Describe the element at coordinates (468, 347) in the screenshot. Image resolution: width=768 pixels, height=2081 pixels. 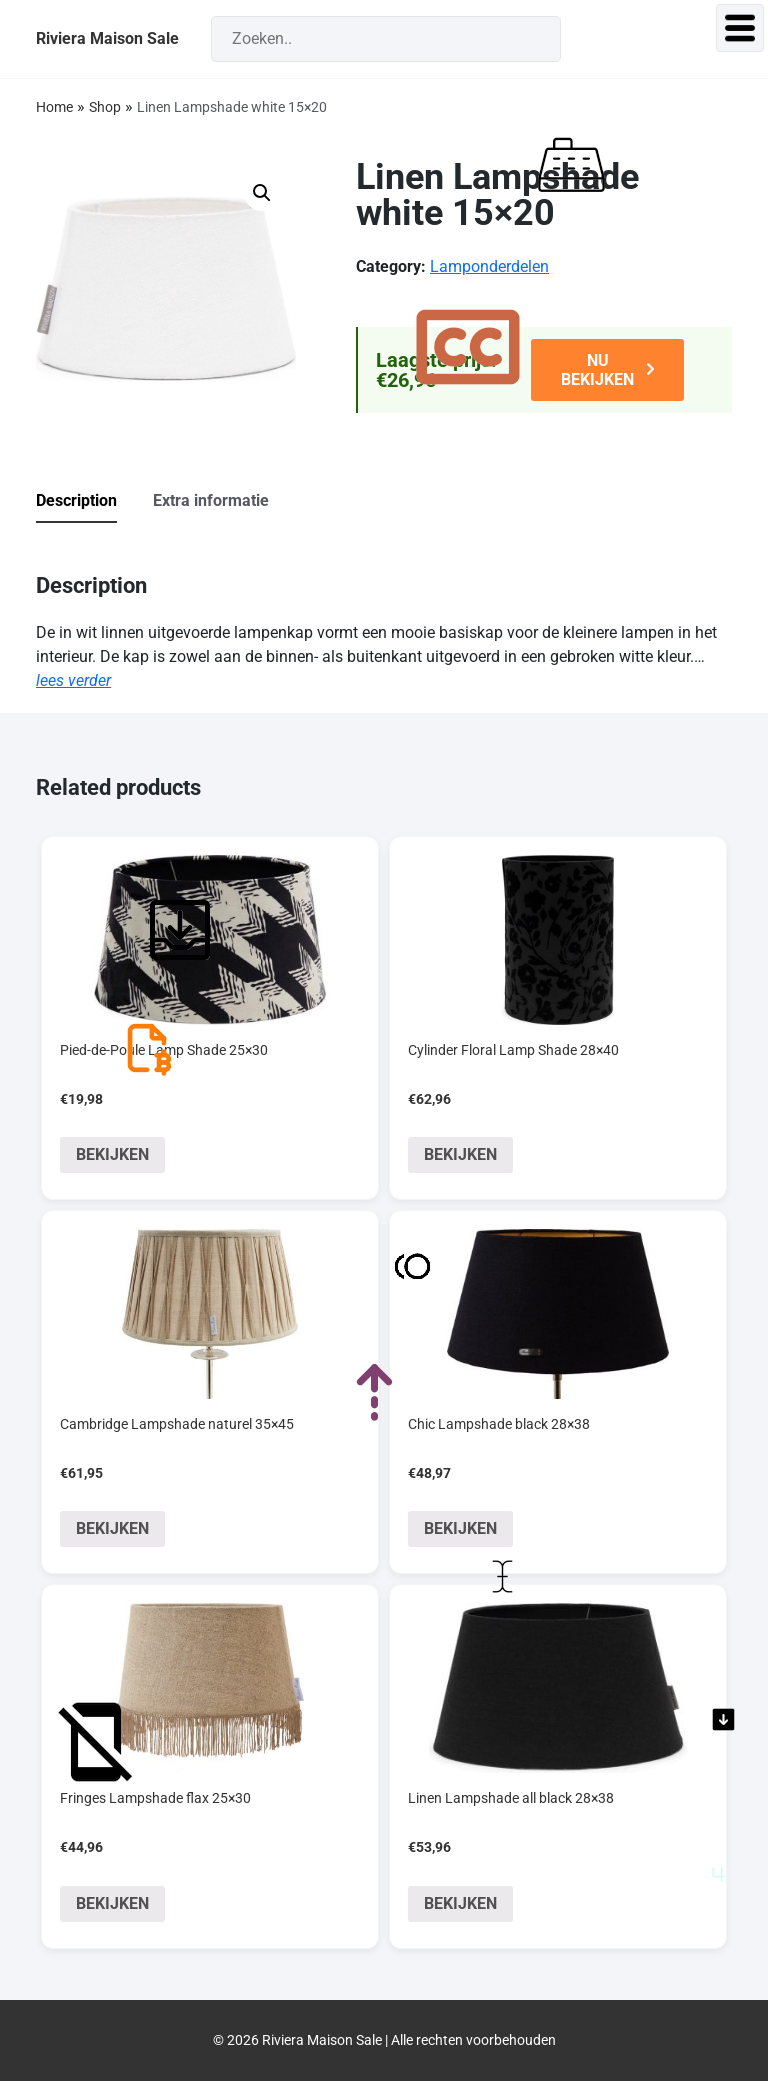
I see `enable closed captions for video content` at that location.